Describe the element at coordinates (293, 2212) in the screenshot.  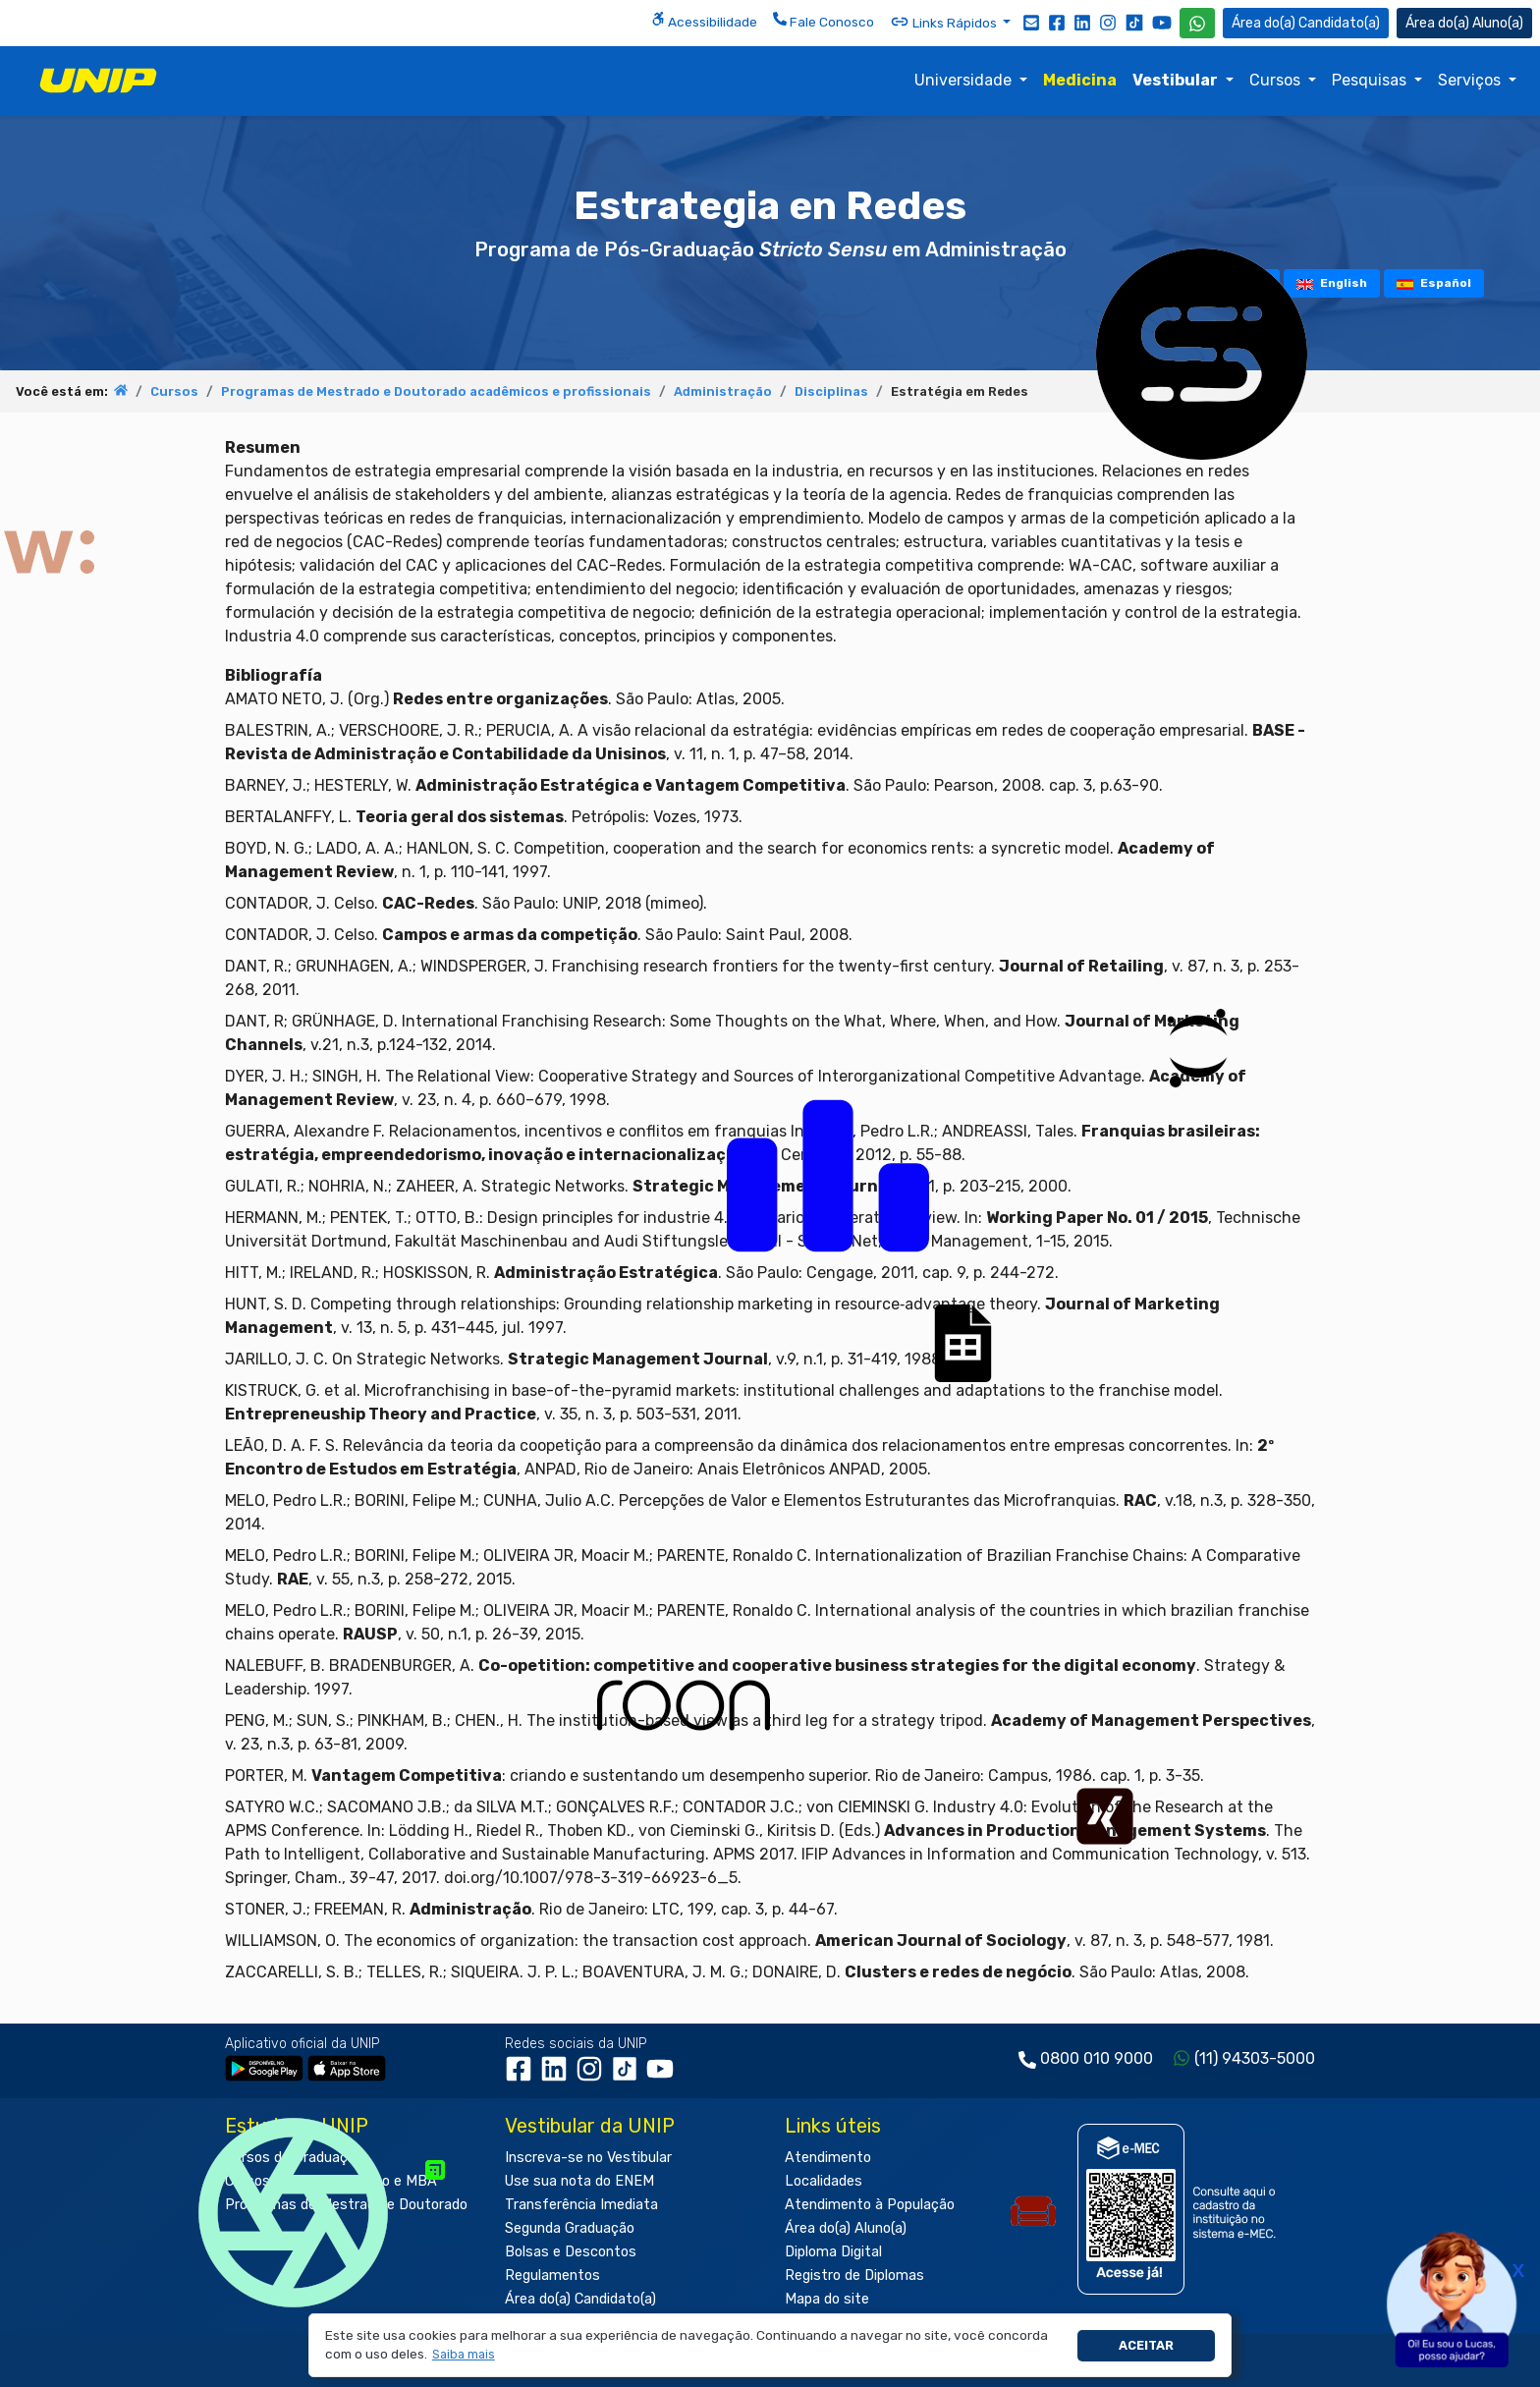
I see `open camera or take a photo` at that location.